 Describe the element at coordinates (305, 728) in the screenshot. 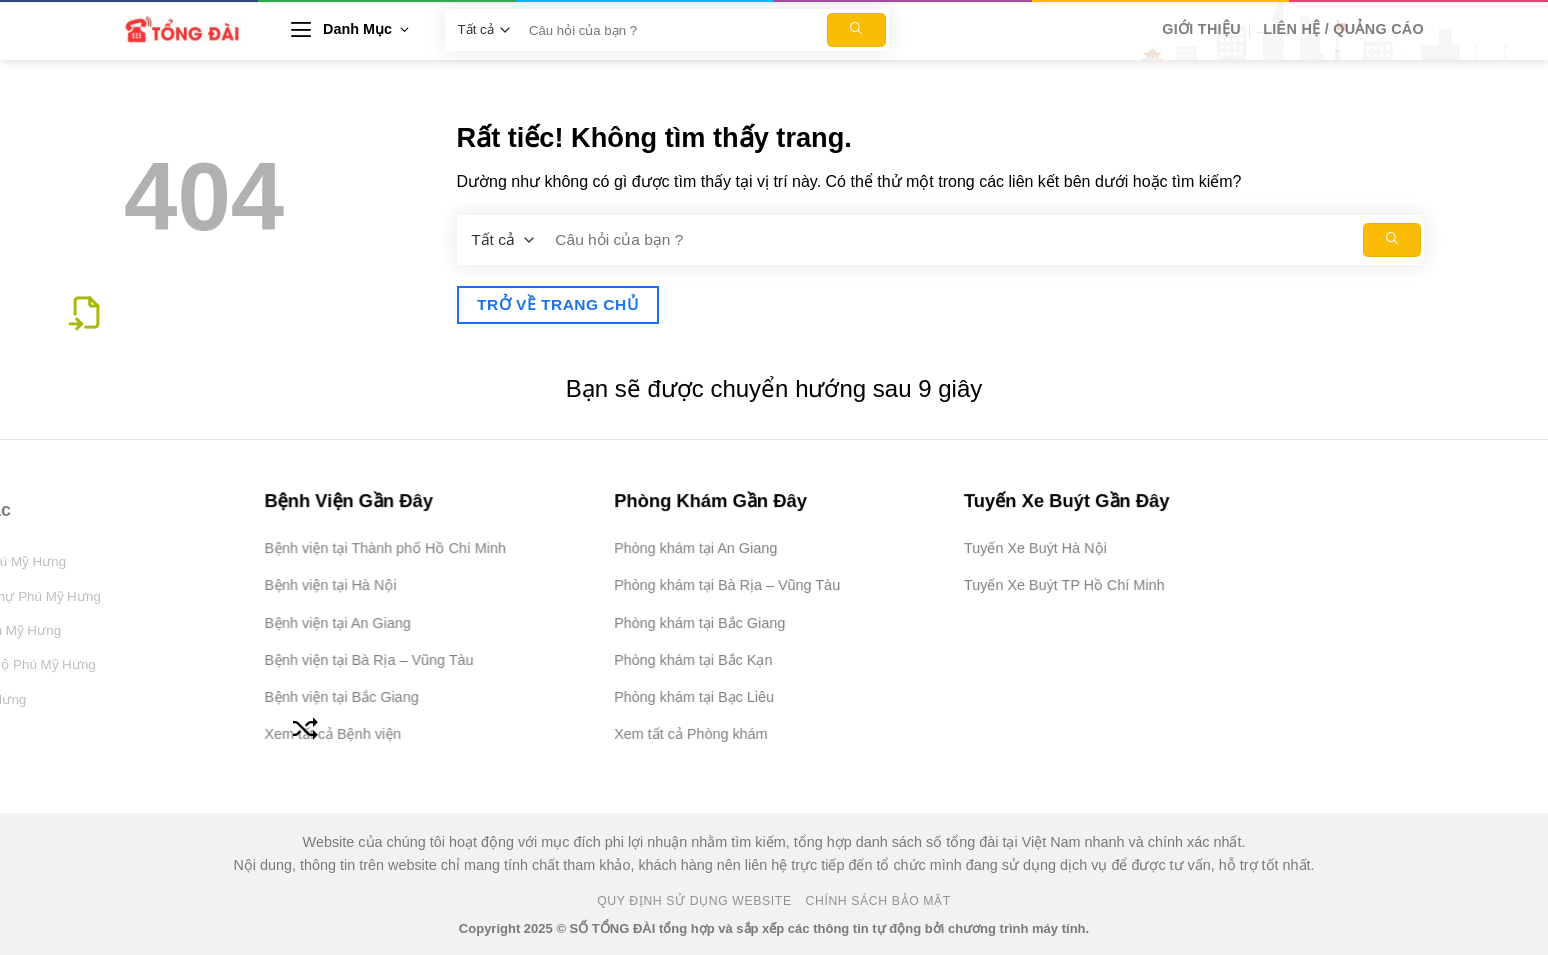

I see `shuffle playlist or queue order` at that location.